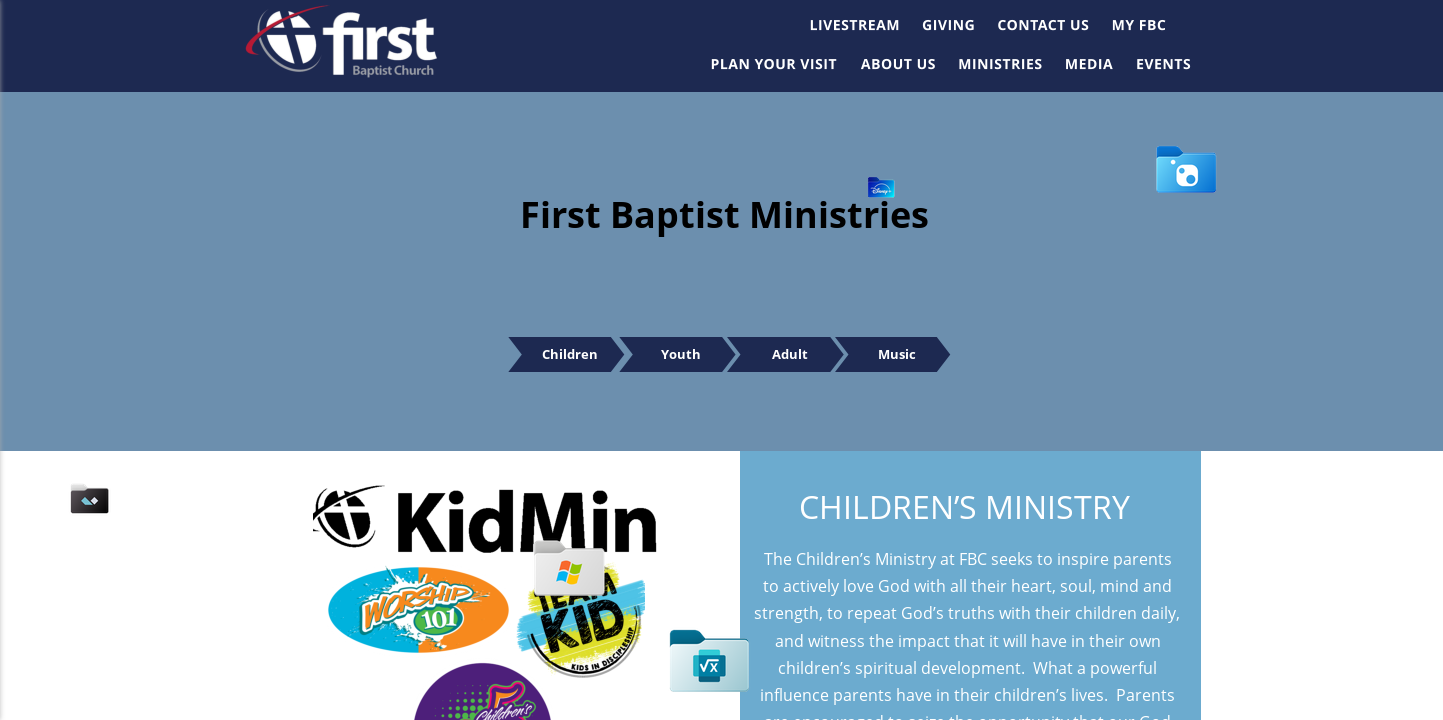 Image resolution: width=1443 pixels, height=720 pixels. Describe the element at coordinates (881, 188) in the screenshot. I see `open disney+ media folder` at that location.